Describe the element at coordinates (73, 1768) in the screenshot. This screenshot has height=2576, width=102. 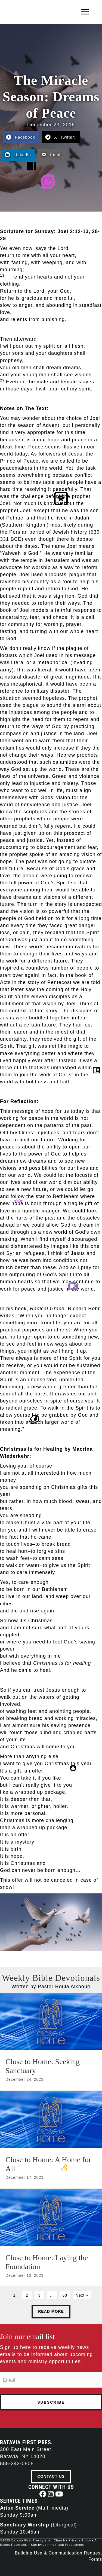
I see `navigate to MentorCruise platform` at that location.